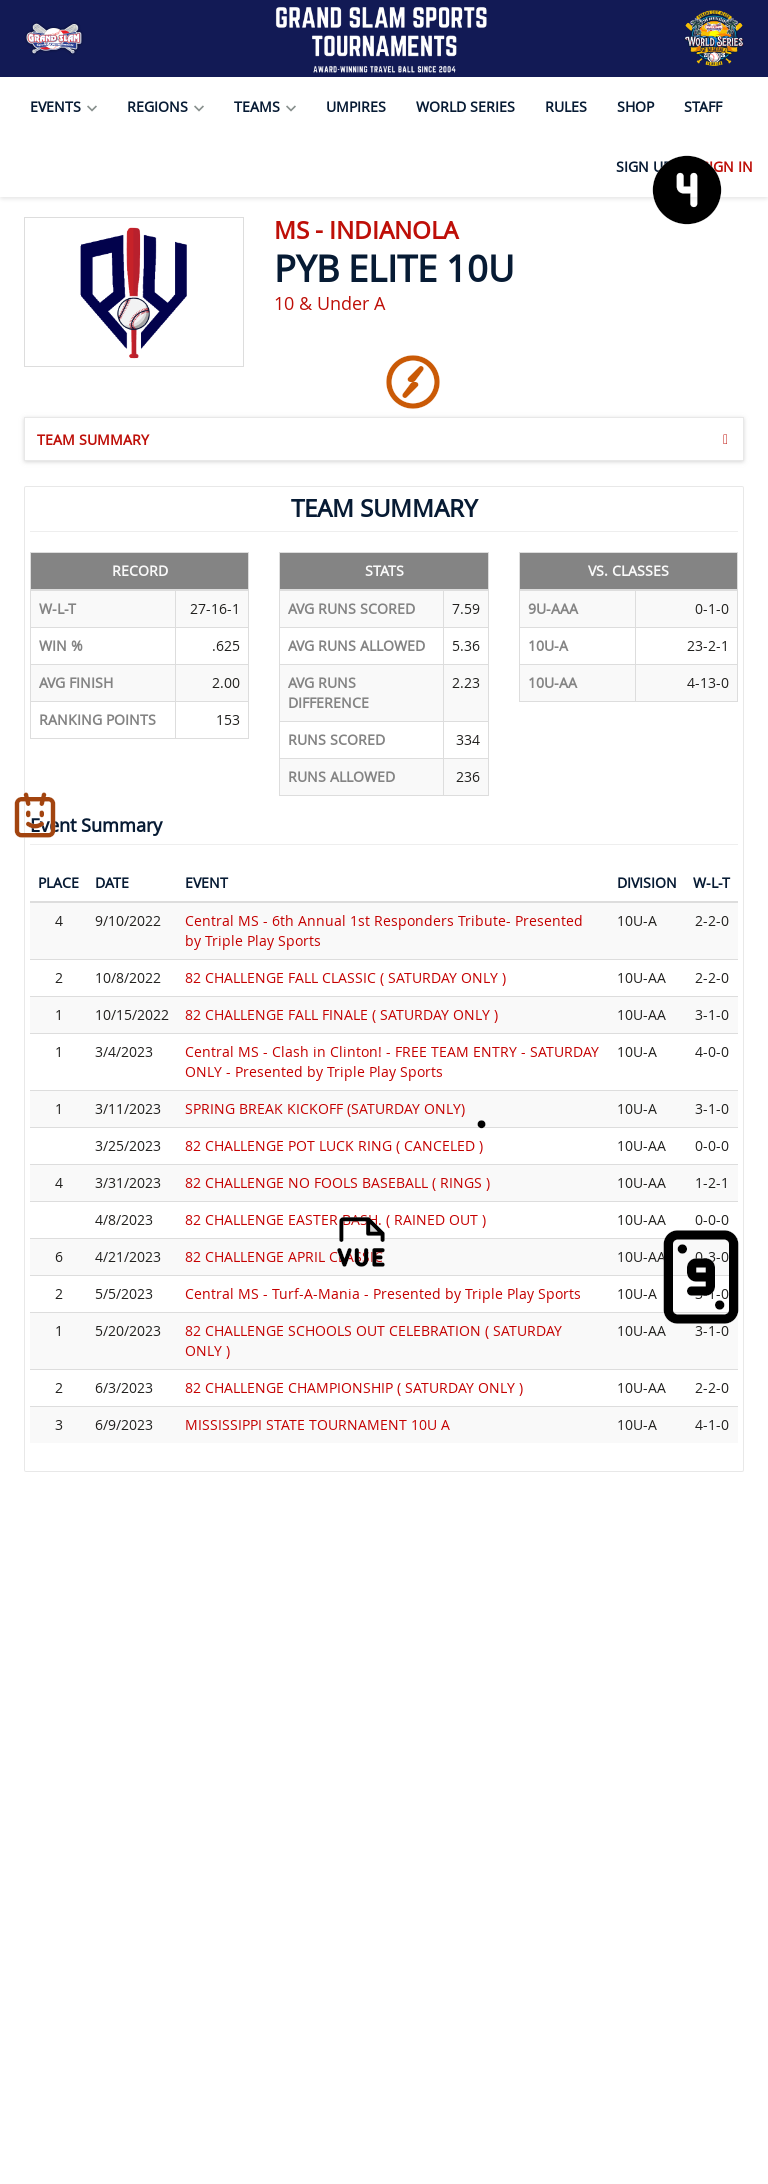 The width and height of the screenshot is (768, 2184). I want to click on play the 9 card in a card game, so click(701, 1277).